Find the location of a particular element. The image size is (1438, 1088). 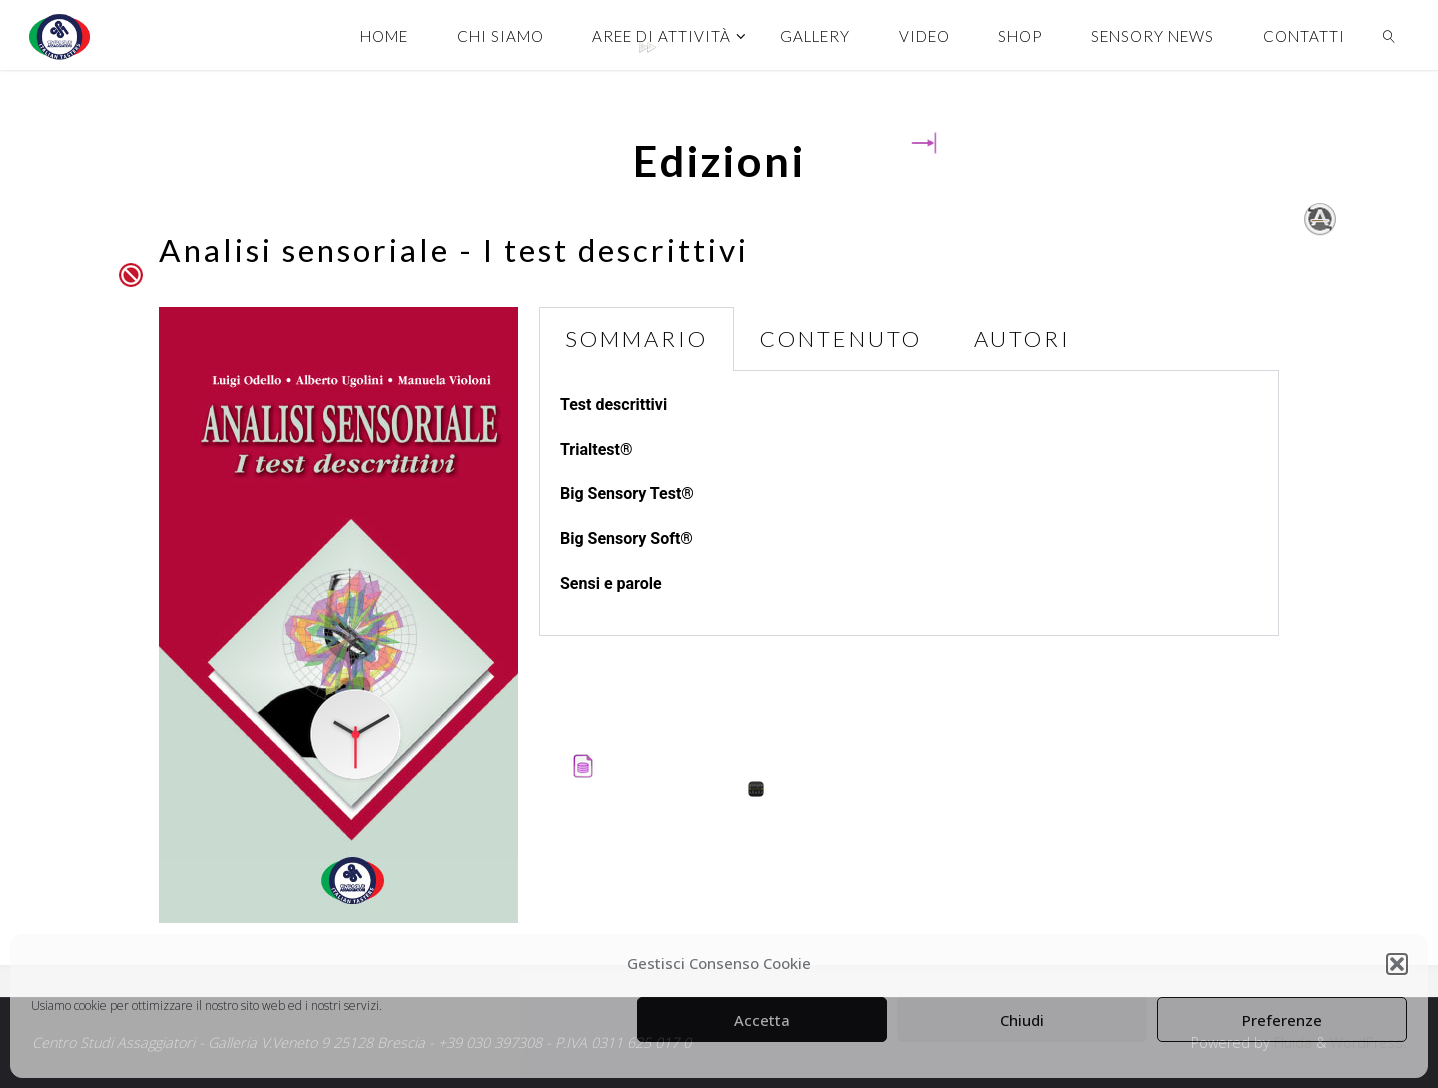

delete or remove selected item is located at coordinates (131, 275).